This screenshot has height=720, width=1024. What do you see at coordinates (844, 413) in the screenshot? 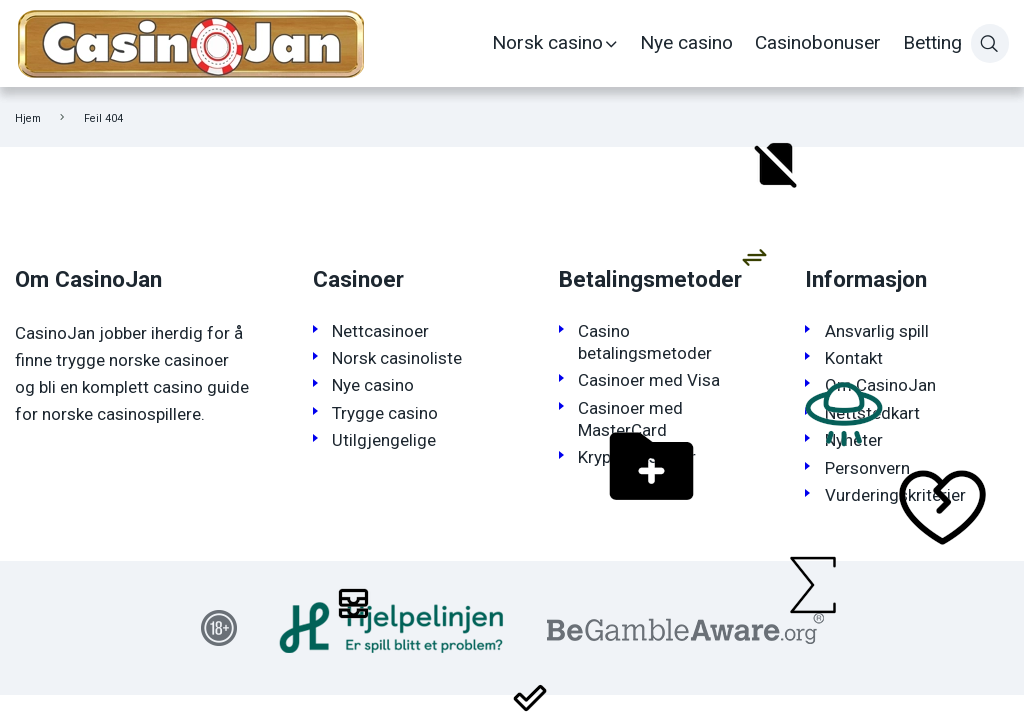
I see `access sci-fi or space-themed content` at bounding box center [844, 413].